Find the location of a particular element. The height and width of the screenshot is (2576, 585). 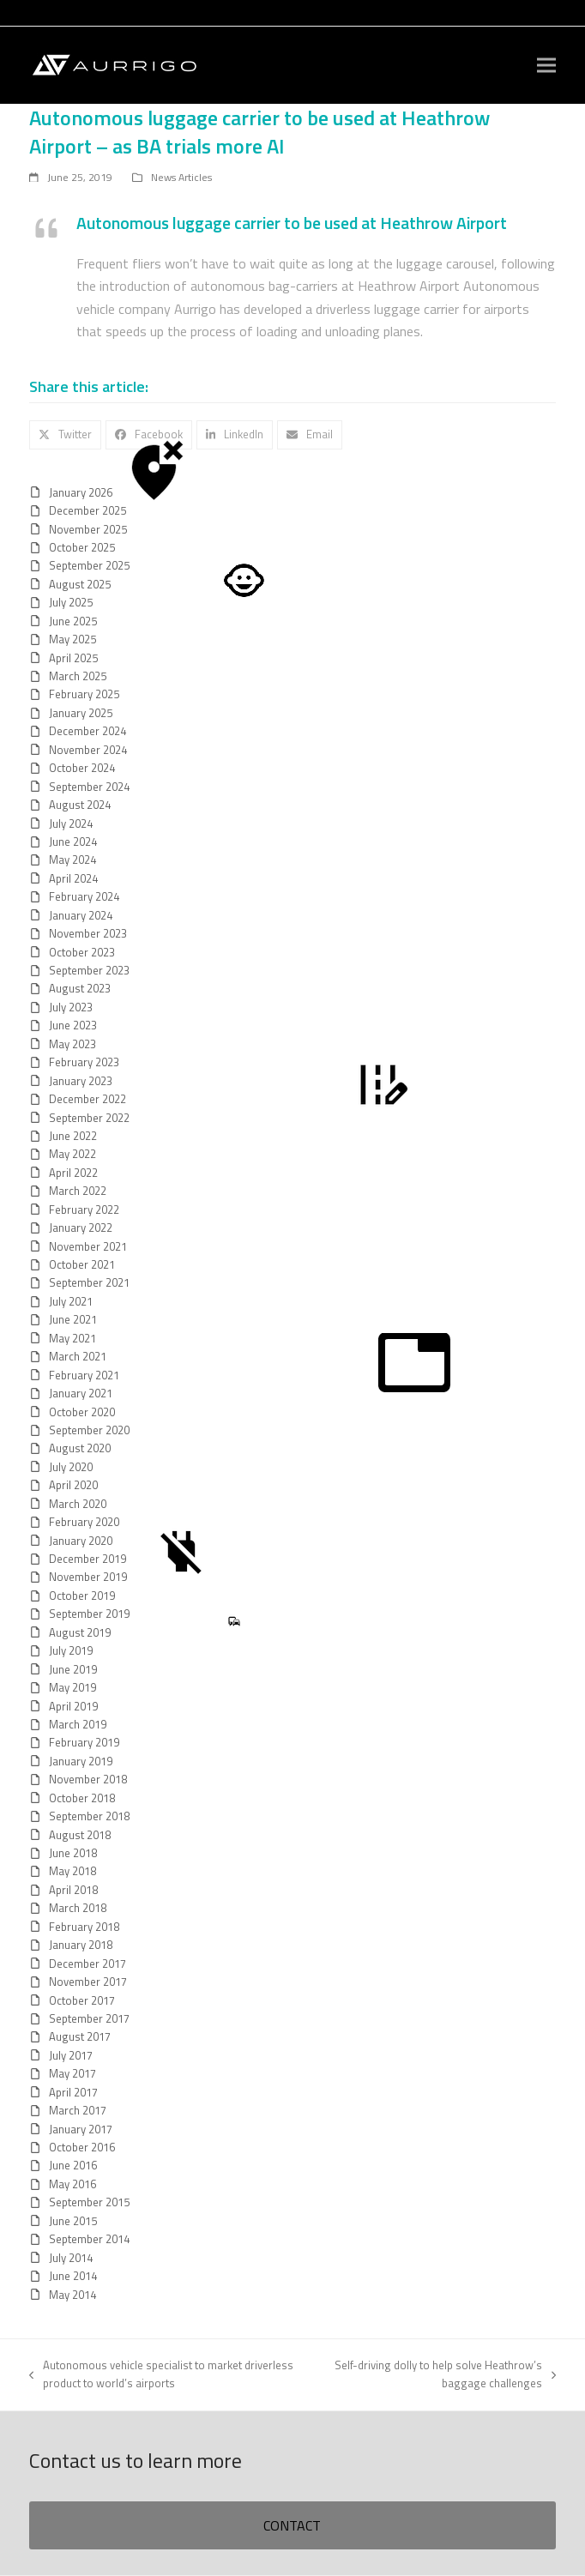

access child-friendly or parental control settings is located at coordinates (244, 580).